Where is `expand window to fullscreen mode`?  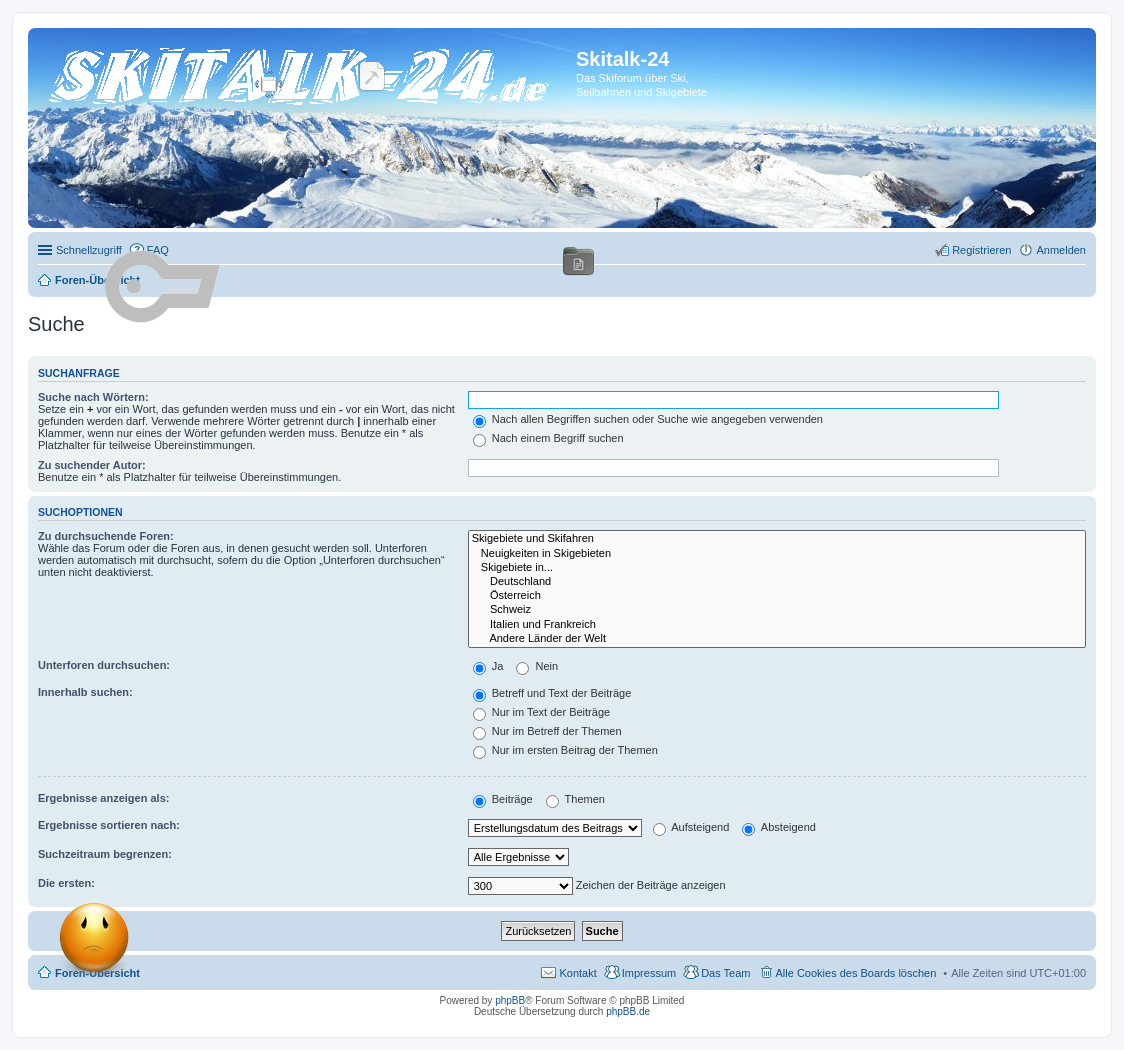 expand window to fullscreen mode is located at coordinates (269, 84).